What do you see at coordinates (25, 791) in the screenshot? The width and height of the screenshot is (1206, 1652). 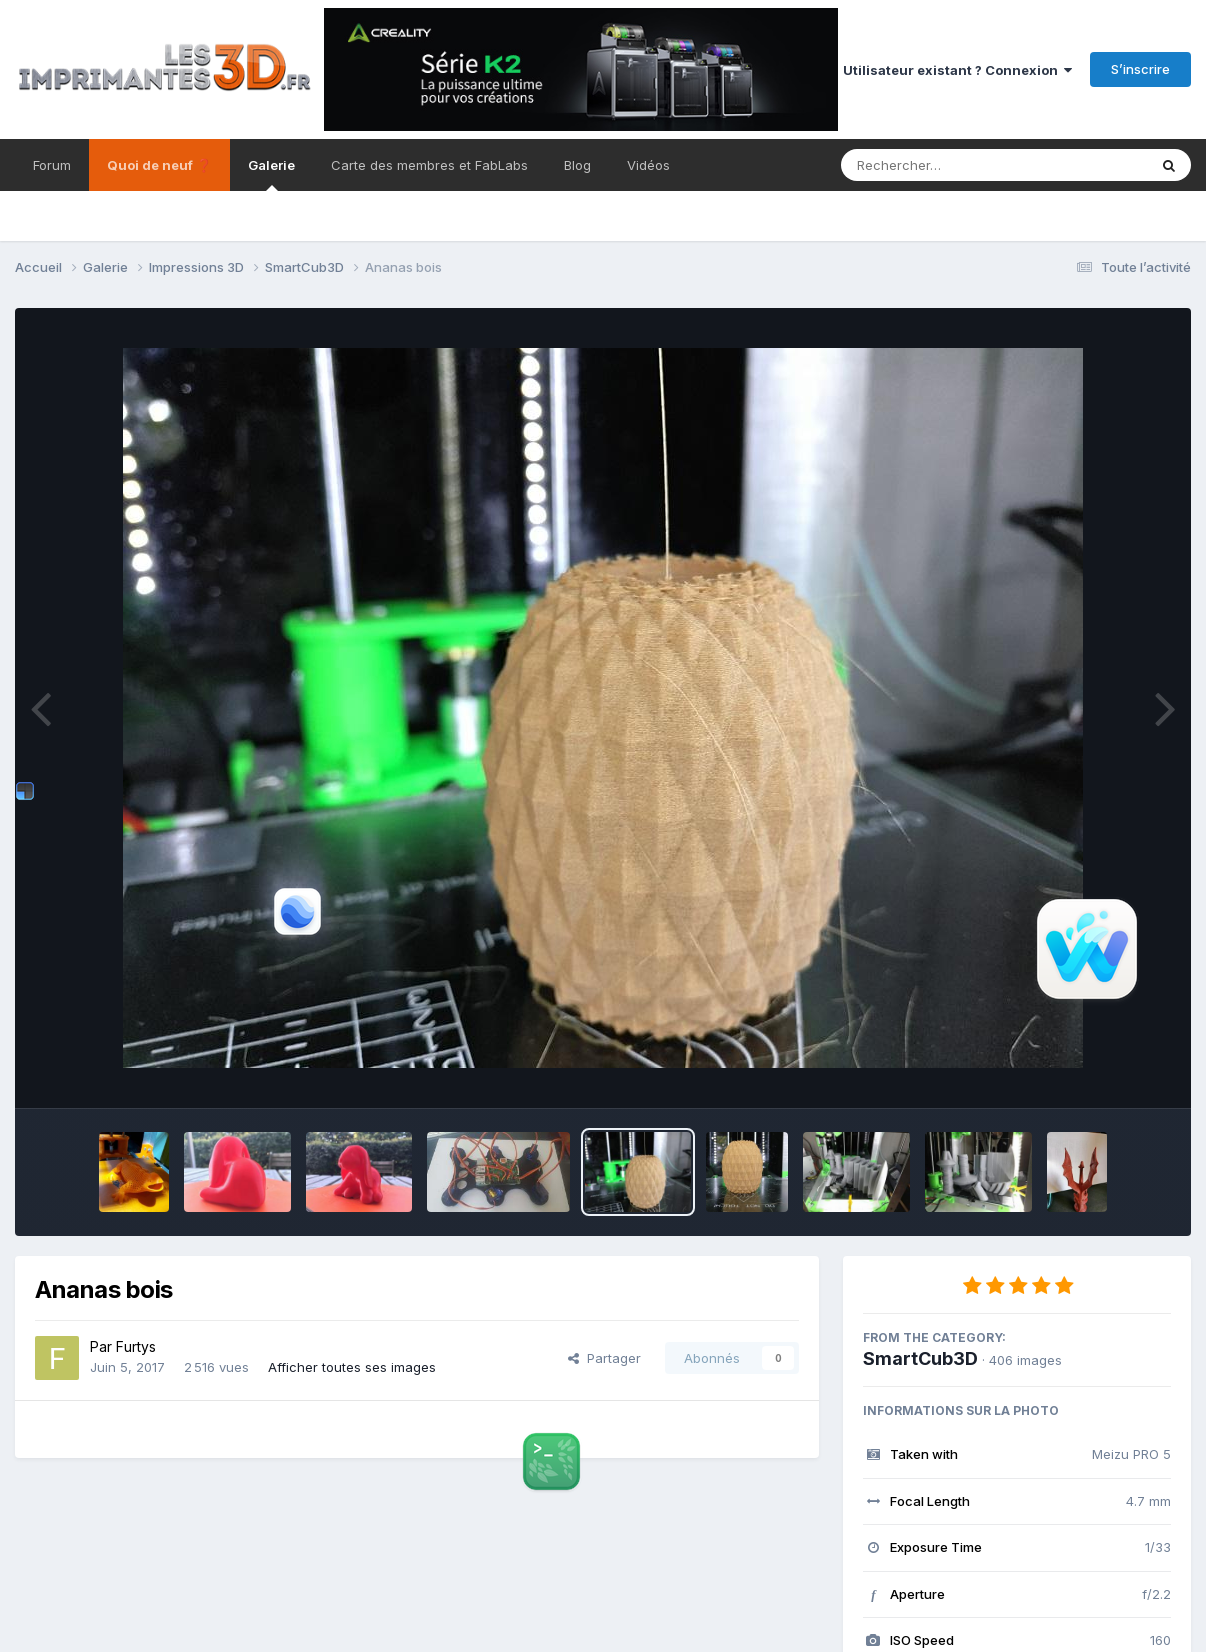 I see `switch to the bottom-left workspace` at bounding box center [25, 791].